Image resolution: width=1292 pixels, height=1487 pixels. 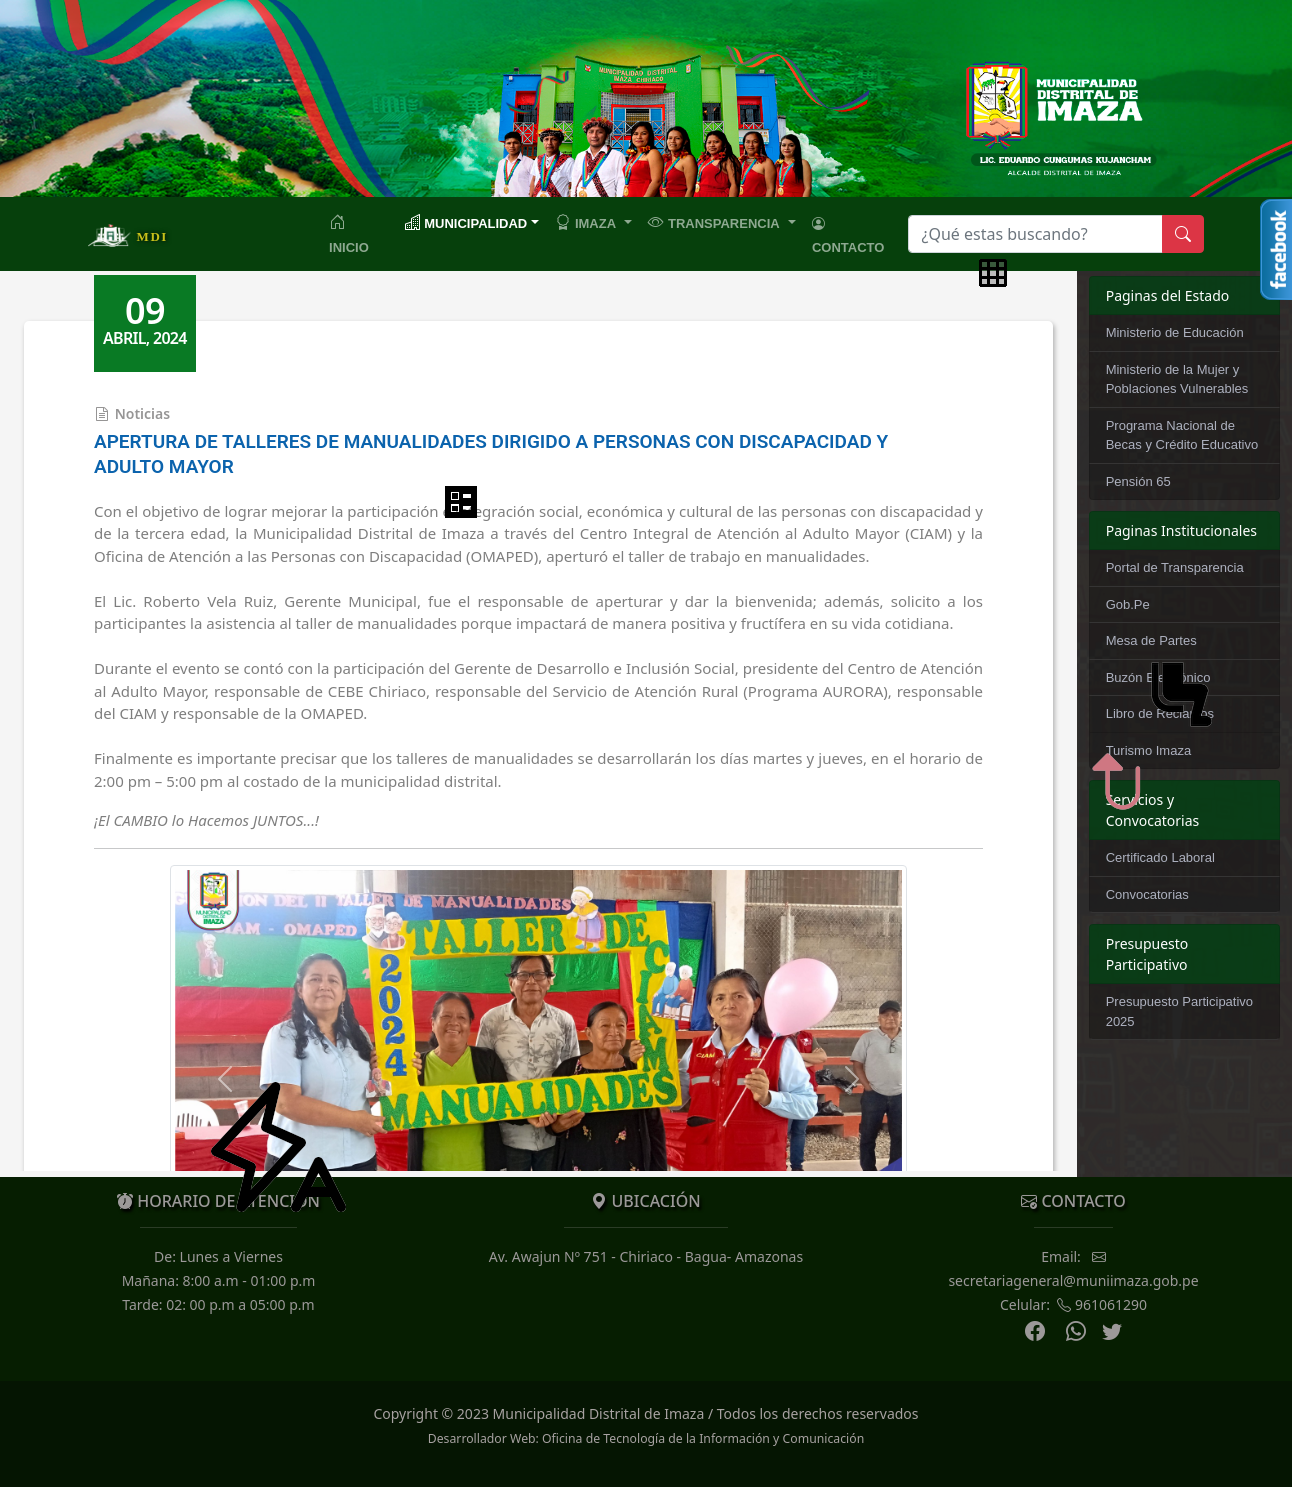 I want to click on indicates reduced legroom seating option, so click(x=1183, y=694).